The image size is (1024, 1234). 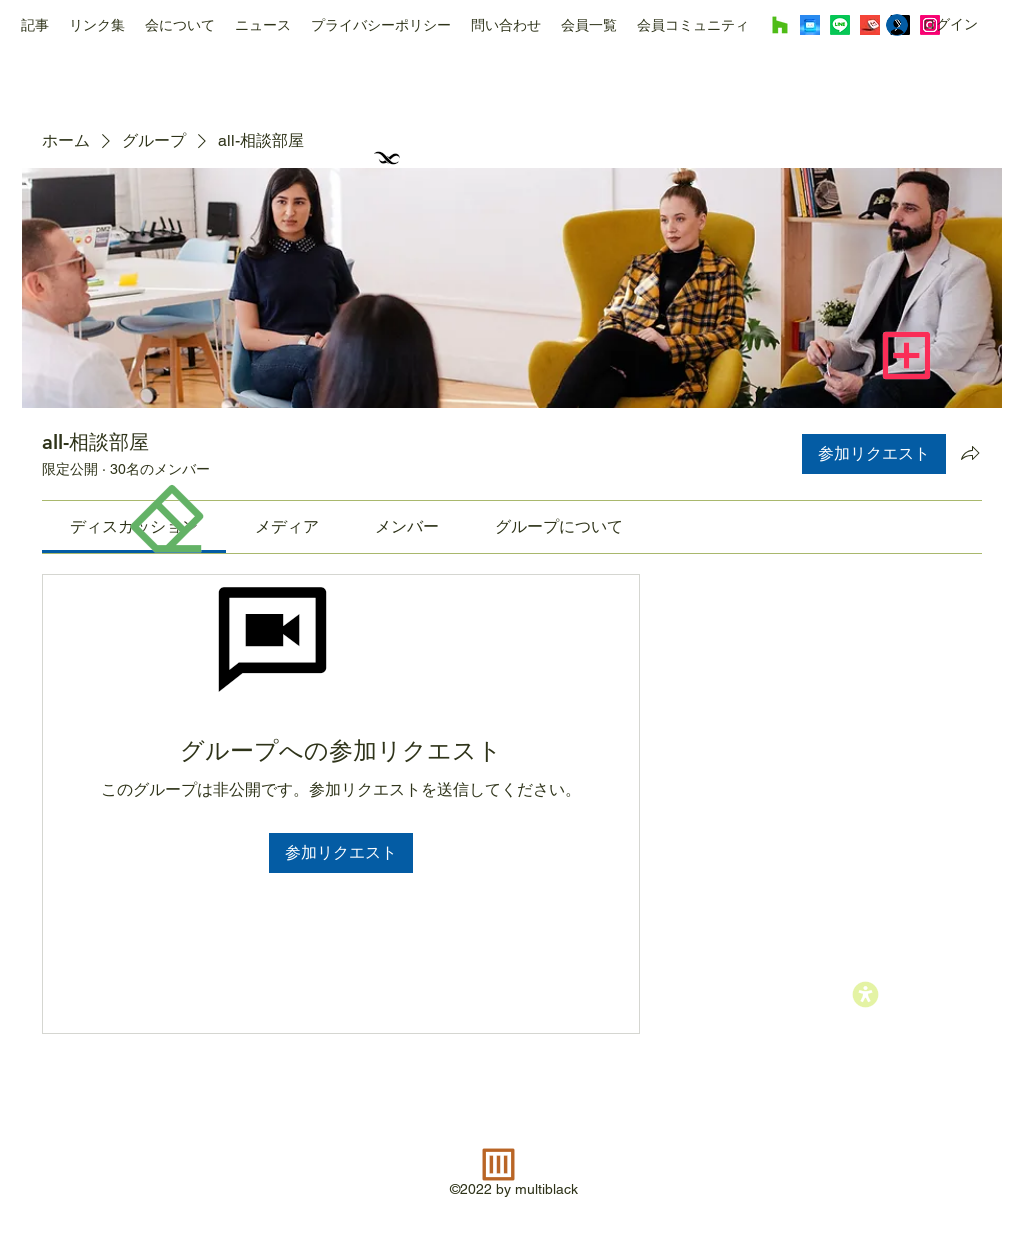 I want to click on add a new item or create new content, so click(x=906, y=355).